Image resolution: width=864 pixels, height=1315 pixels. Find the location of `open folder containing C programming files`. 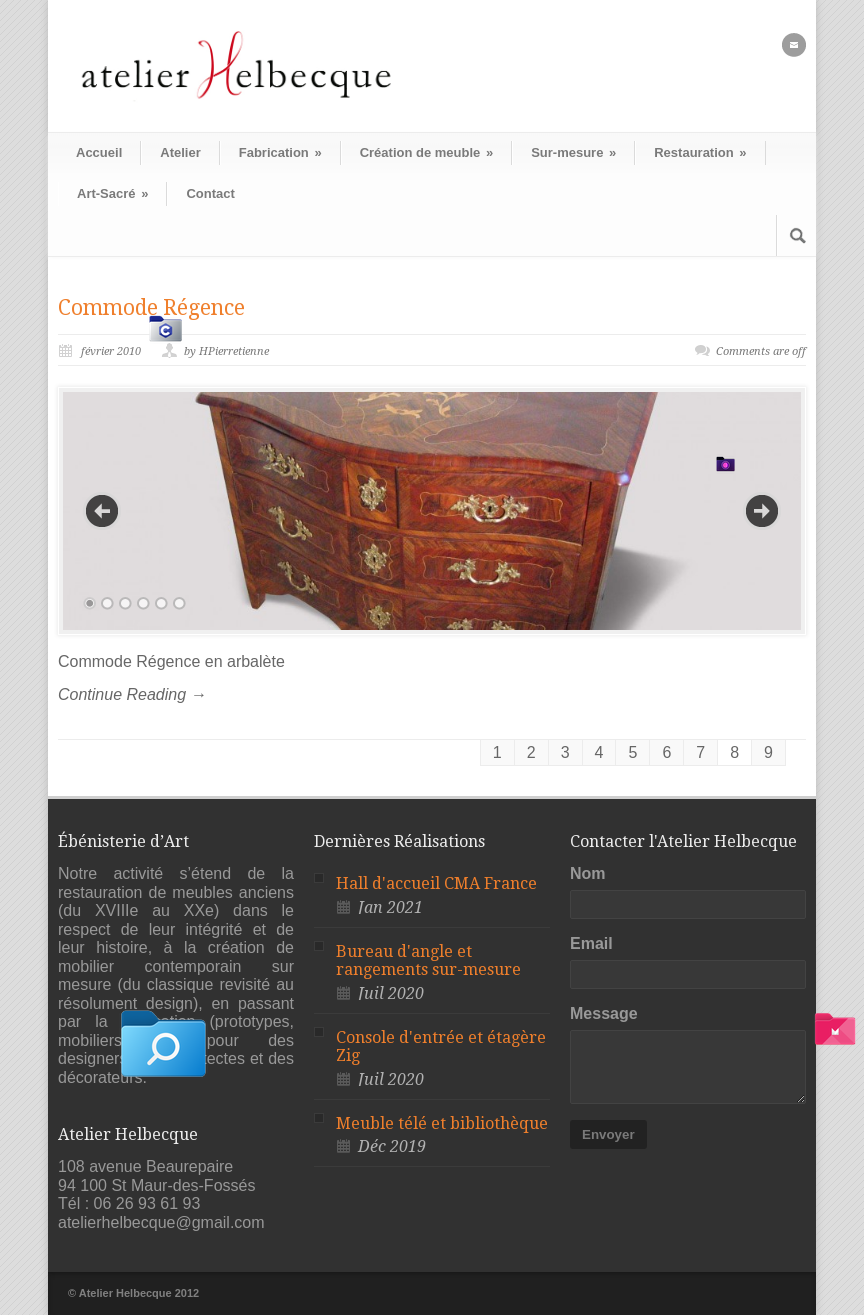

open folder containing C programming files is located at coordinates (165, 329).